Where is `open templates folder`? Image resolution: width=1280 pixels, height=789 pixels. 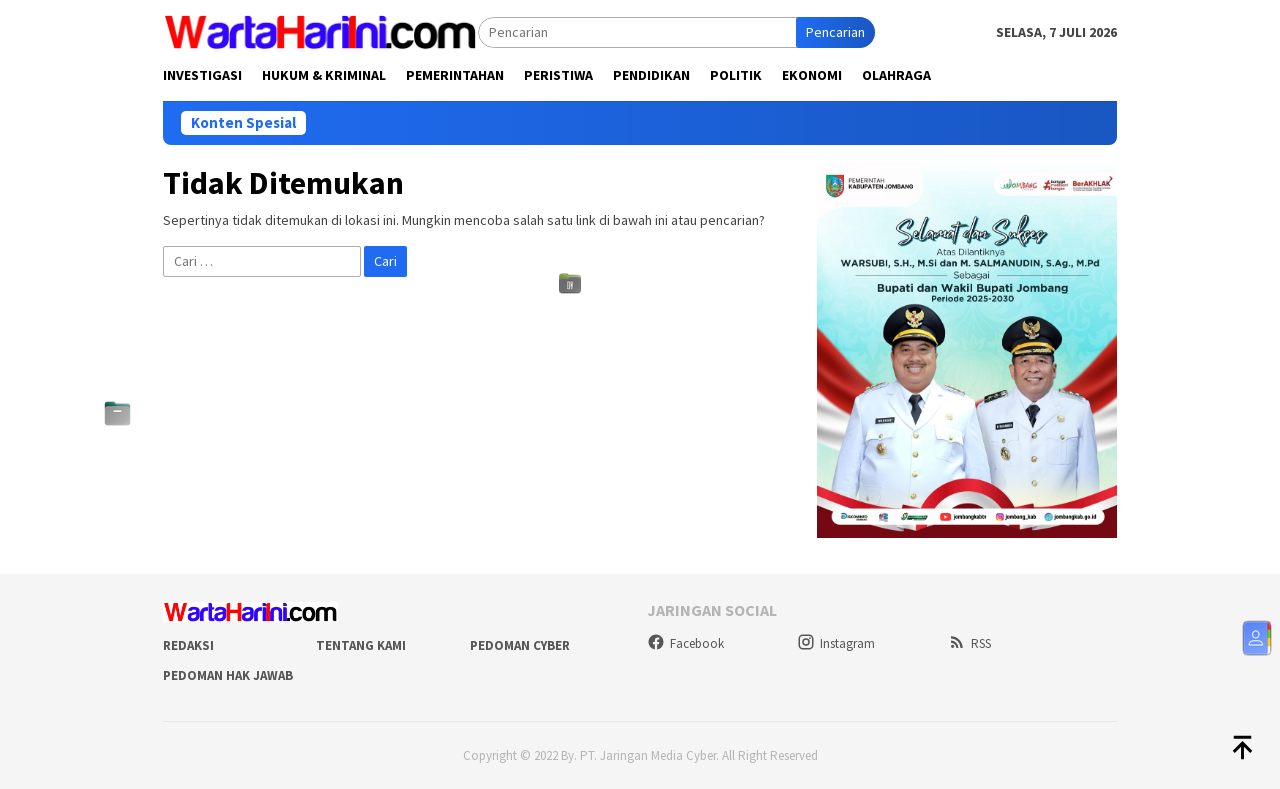 open templates folder is located at coordinates (570, 283).